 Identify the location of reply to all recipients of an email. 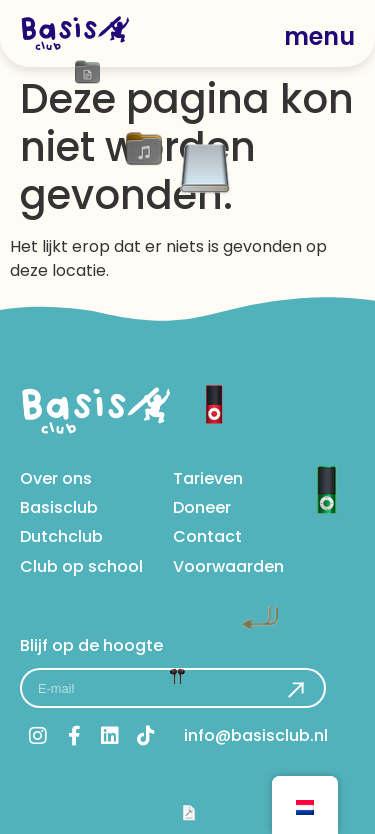
(259, 616).